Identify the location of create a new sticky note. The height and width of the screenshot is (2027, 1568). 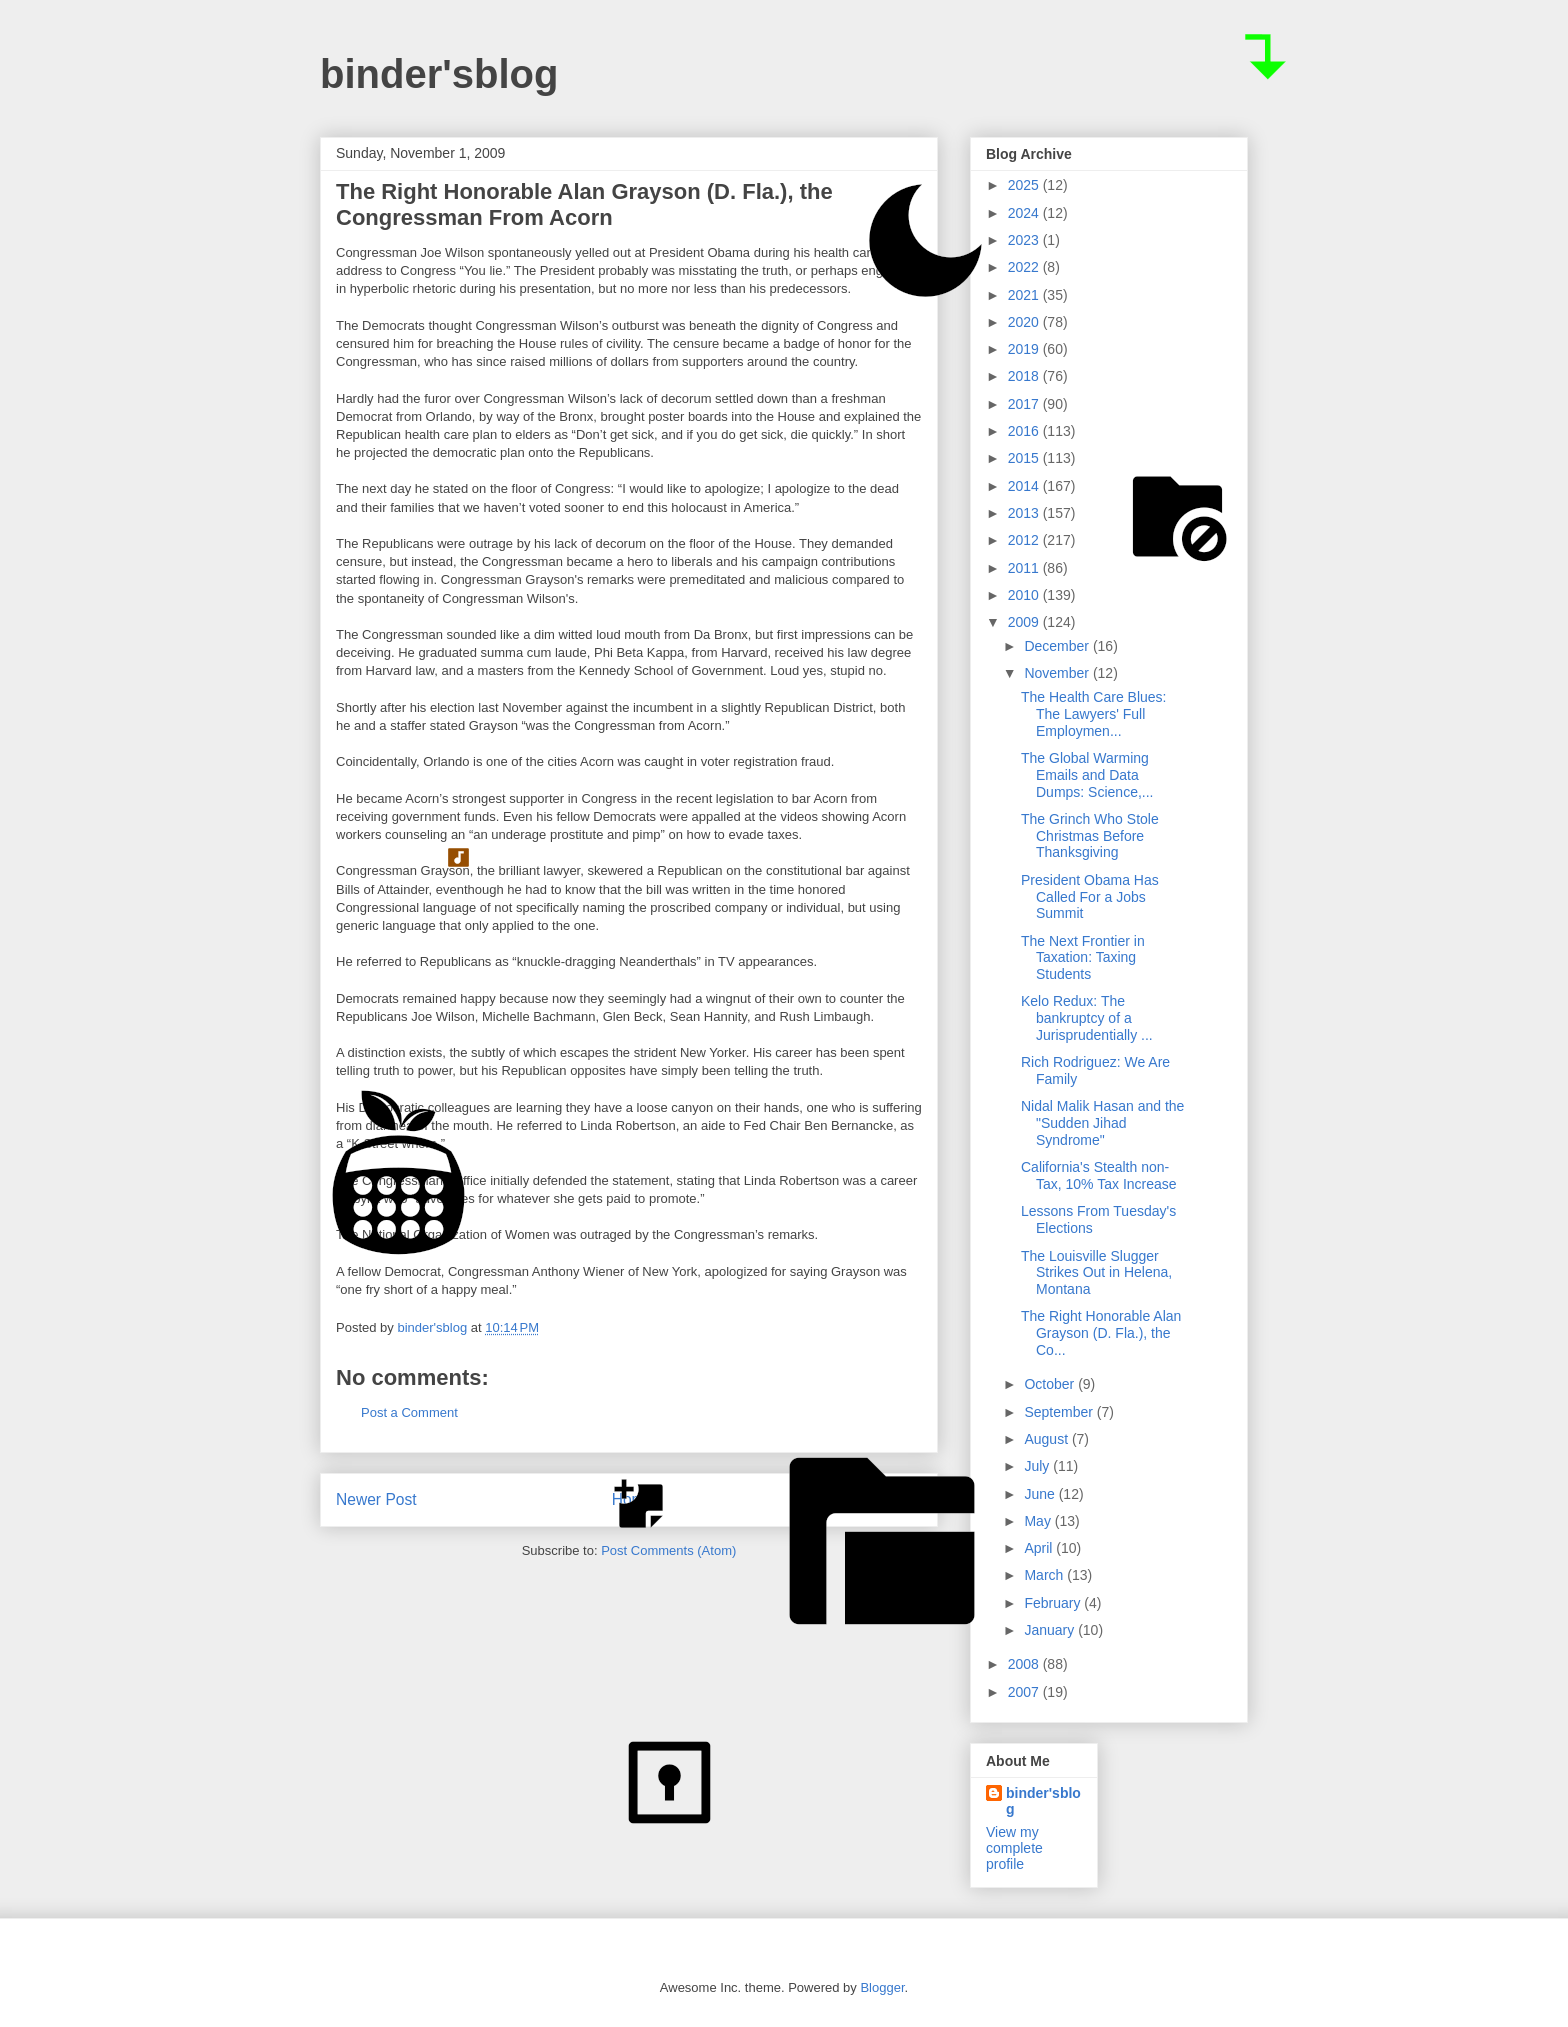
(641, 1506).